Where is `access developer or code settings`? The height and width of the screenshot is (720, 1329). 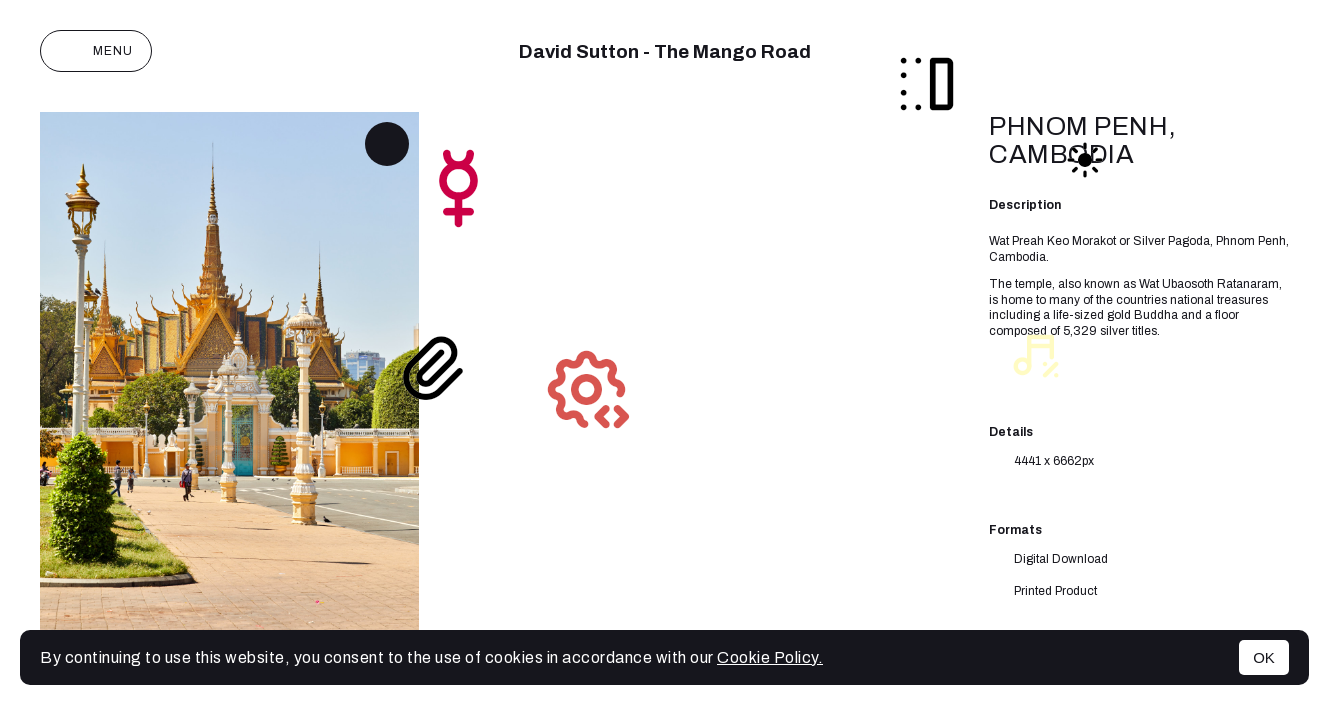
access developer or code settings is located at coordinates (586, 389).